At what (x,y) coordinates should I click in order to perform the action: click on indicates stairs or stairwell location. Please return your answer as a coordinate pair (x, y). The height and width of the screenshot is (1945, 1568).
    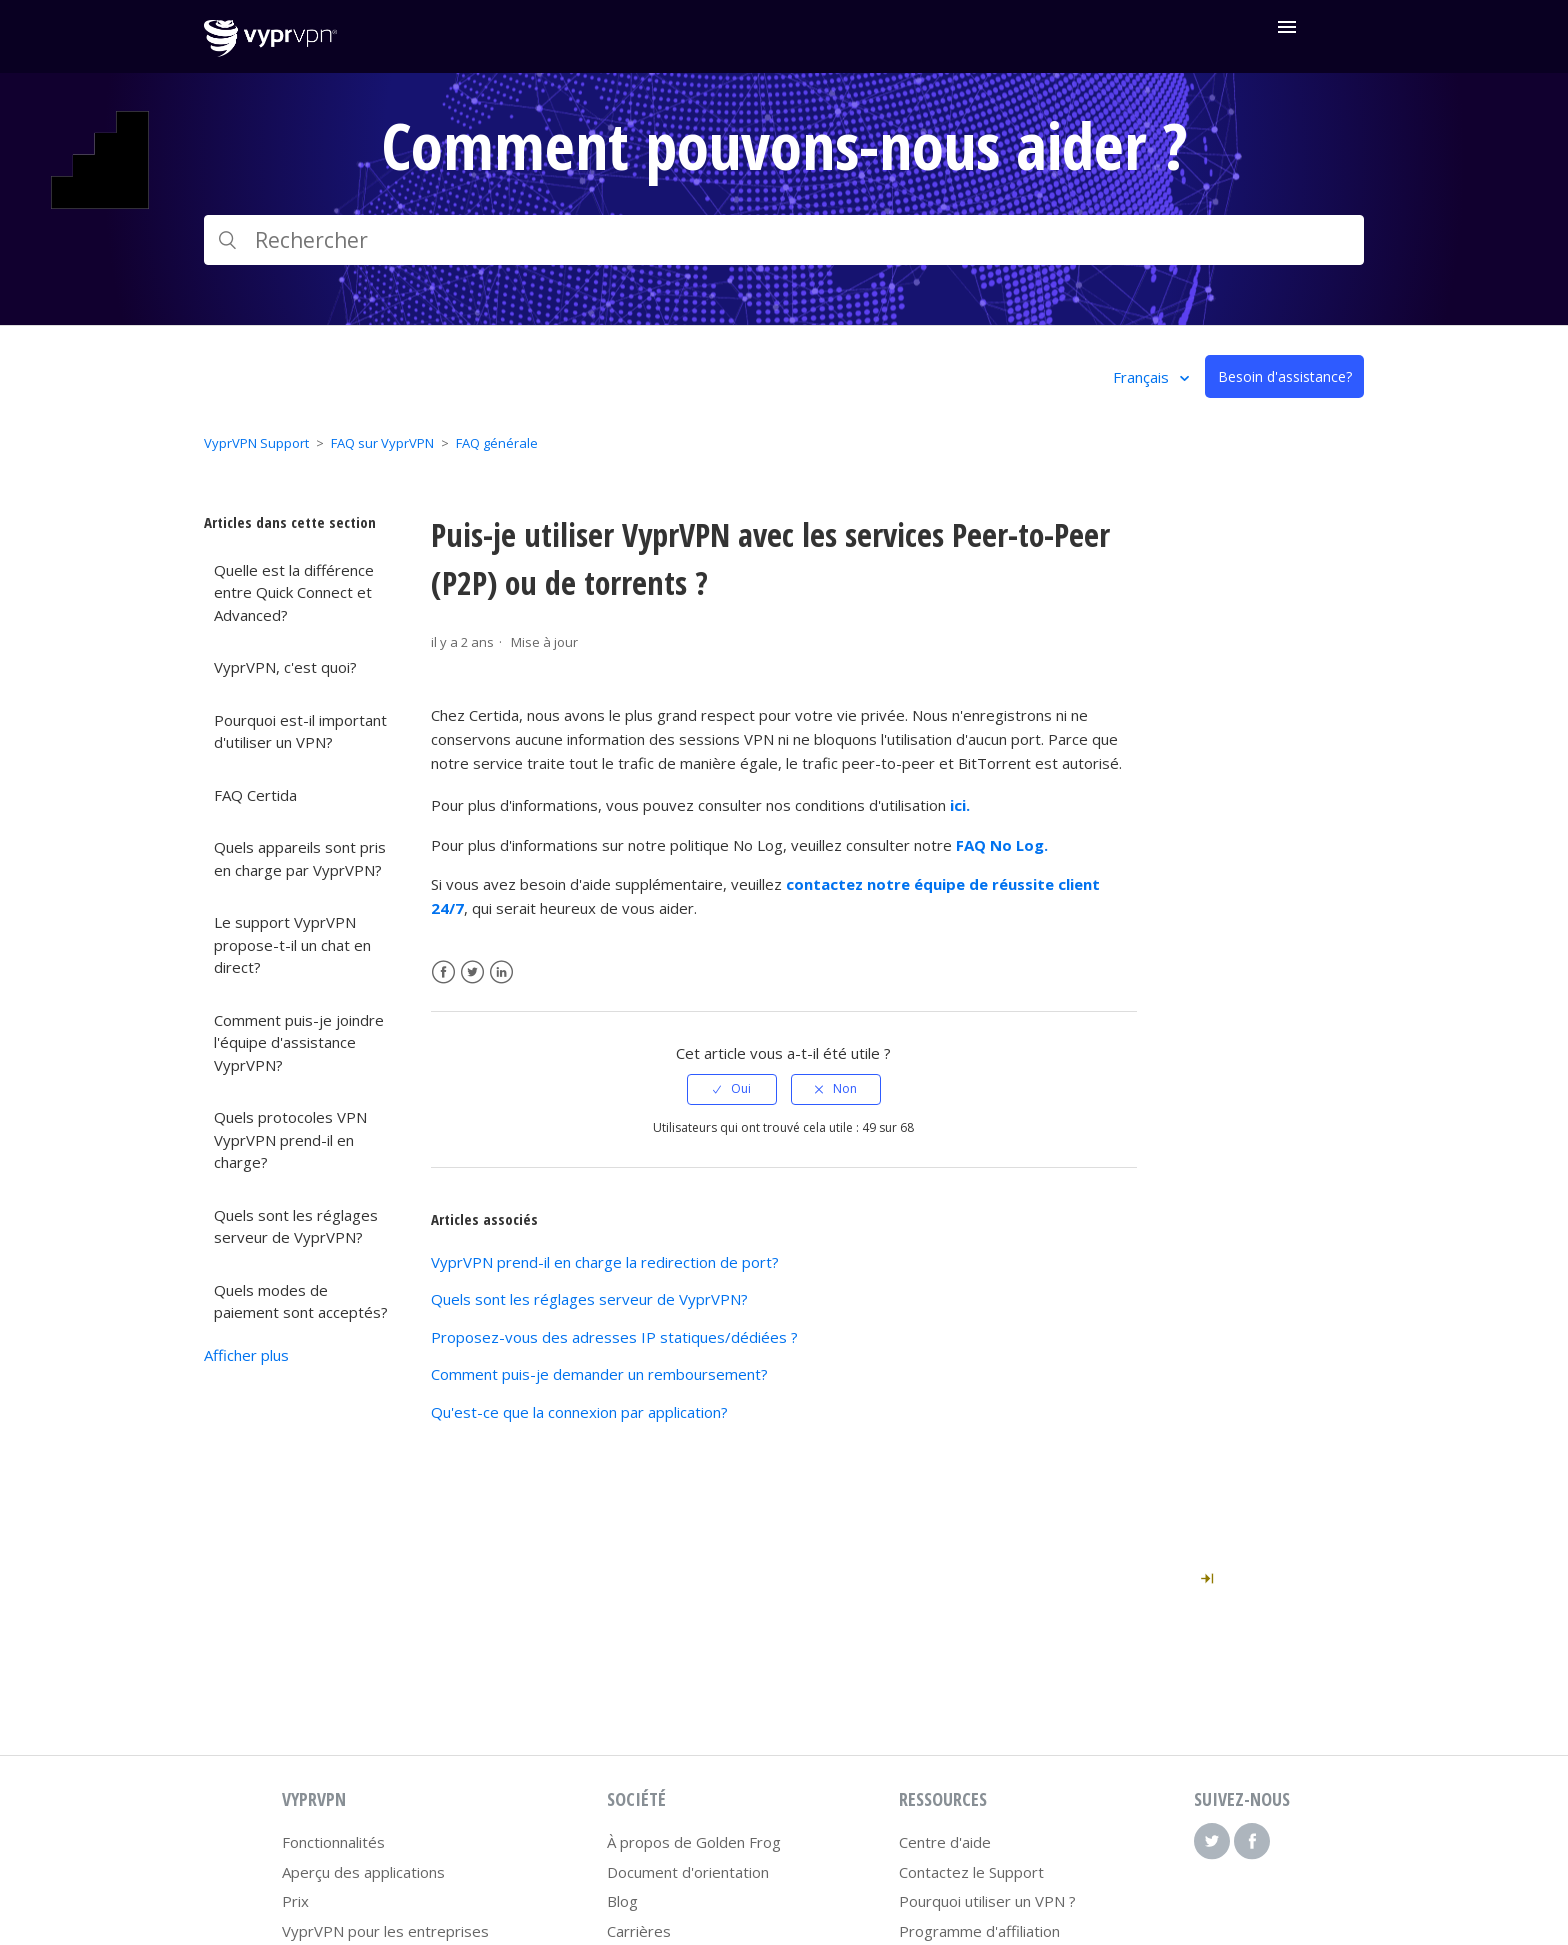
    Looking at the image, I should click on (100, 160).